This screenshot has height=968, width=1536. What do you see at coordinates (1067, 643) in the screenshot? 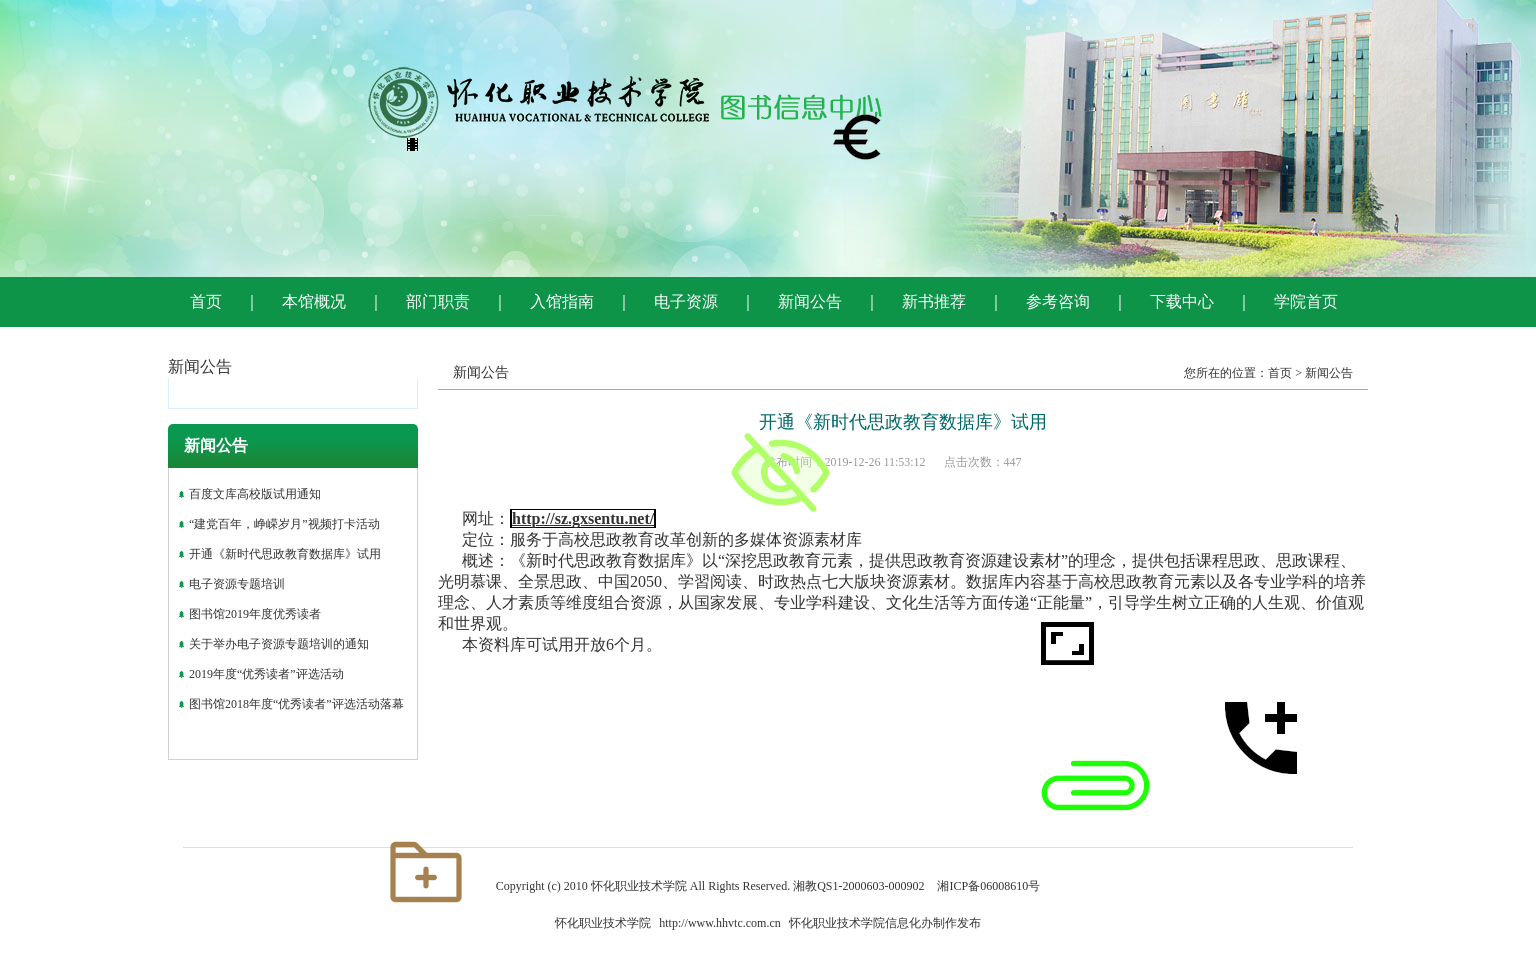
I see `adjust aspect ratio settings` at bounding box center [1067, 643].